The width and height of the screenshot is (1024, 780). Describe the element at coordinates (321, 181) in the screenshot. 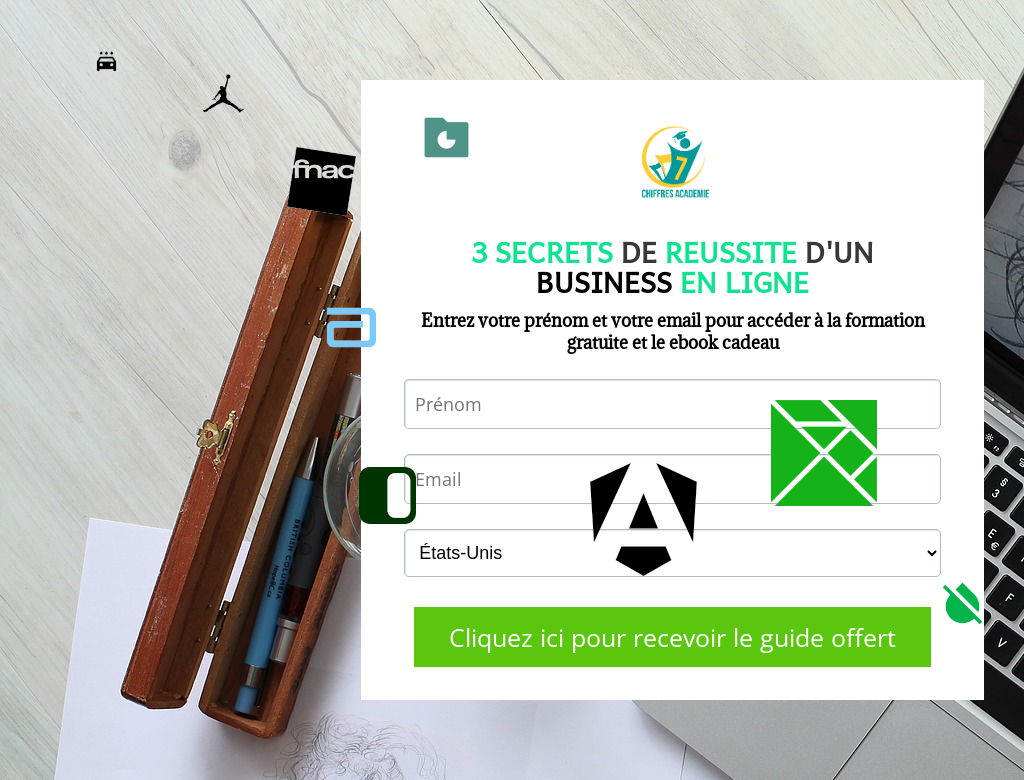

I see `visit the Fnac website or app` at that location.